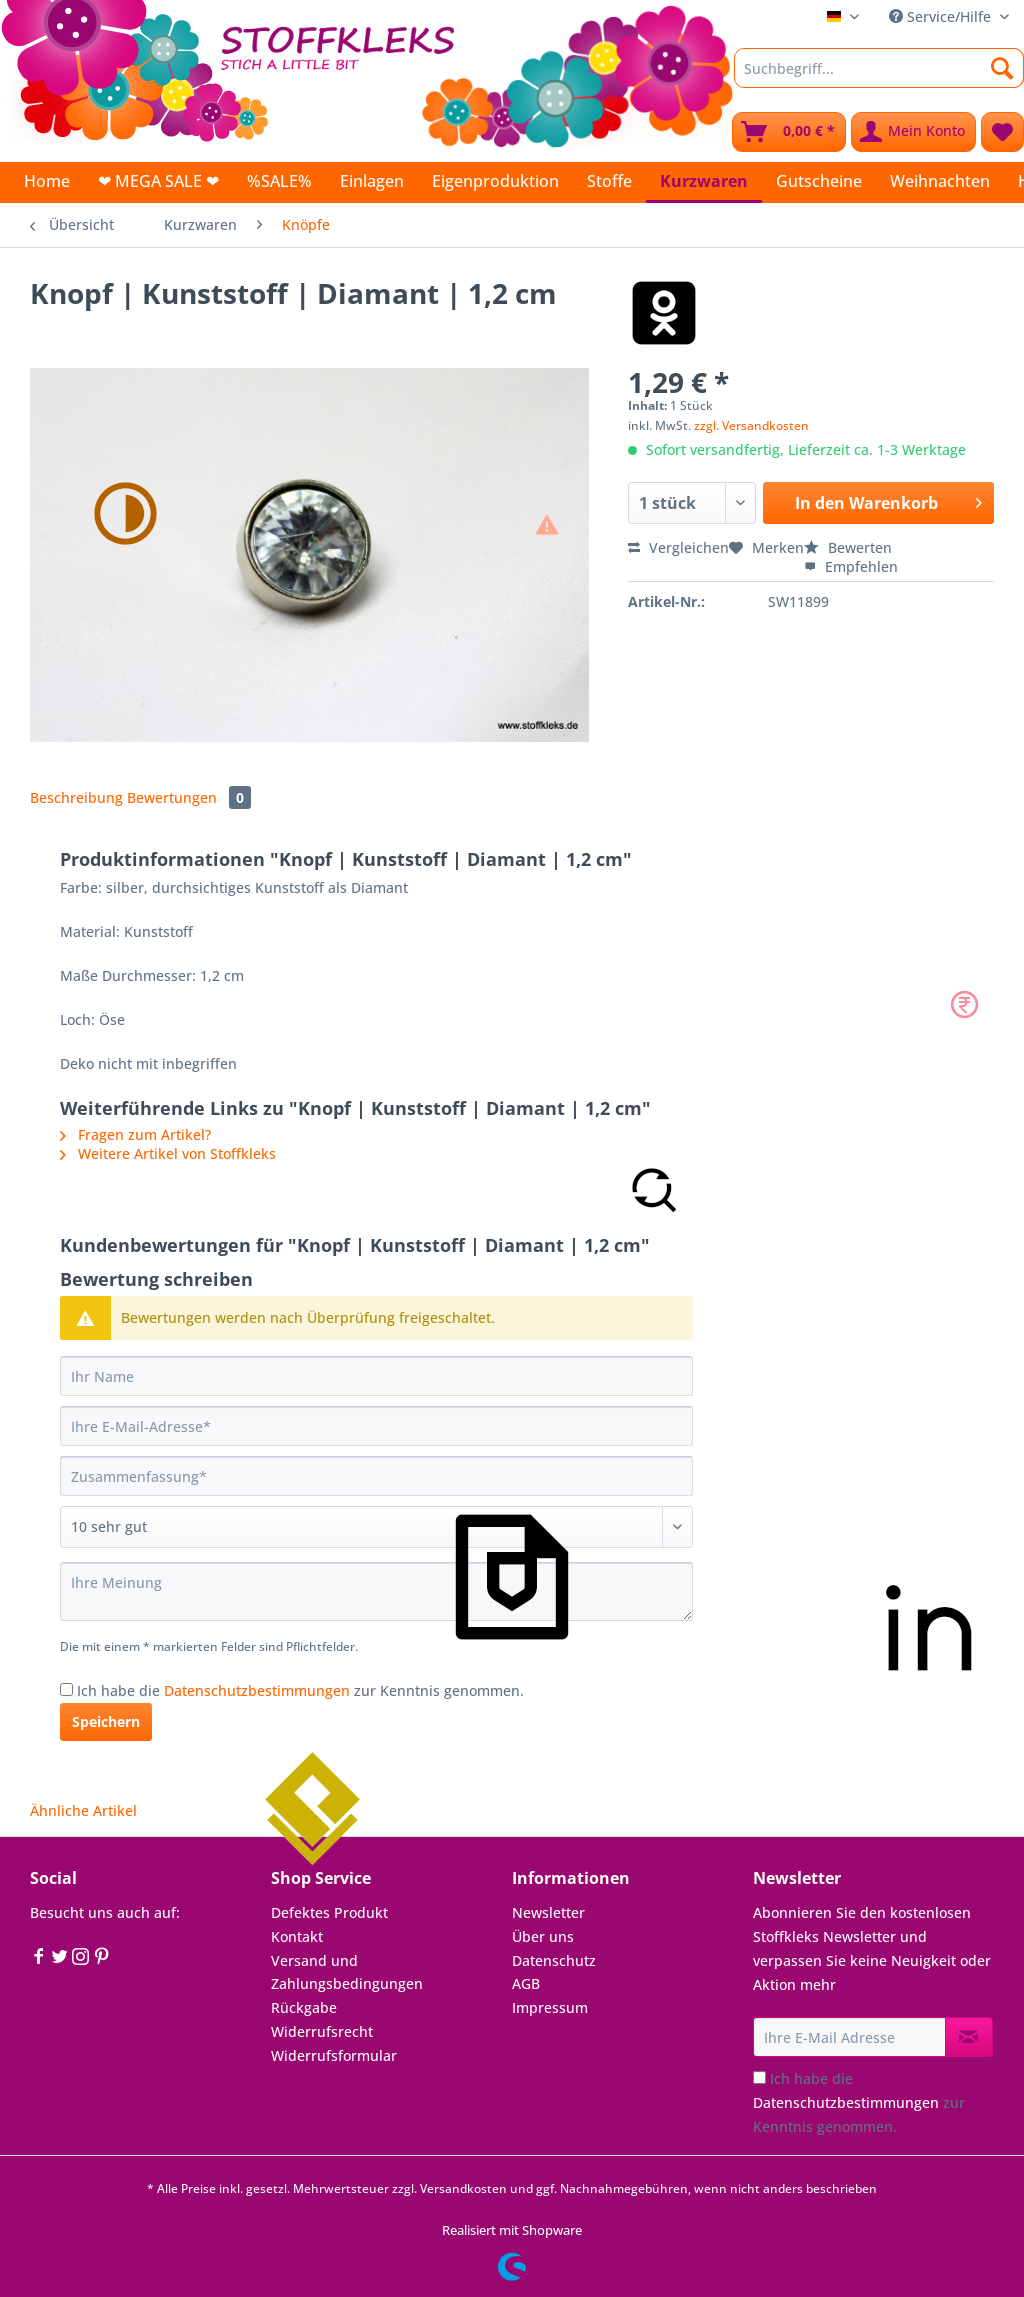  What do you see at coordinates (512, 1577) in the screenshot?
I see `view protected or secured document` at bounding box center [512, 1577].